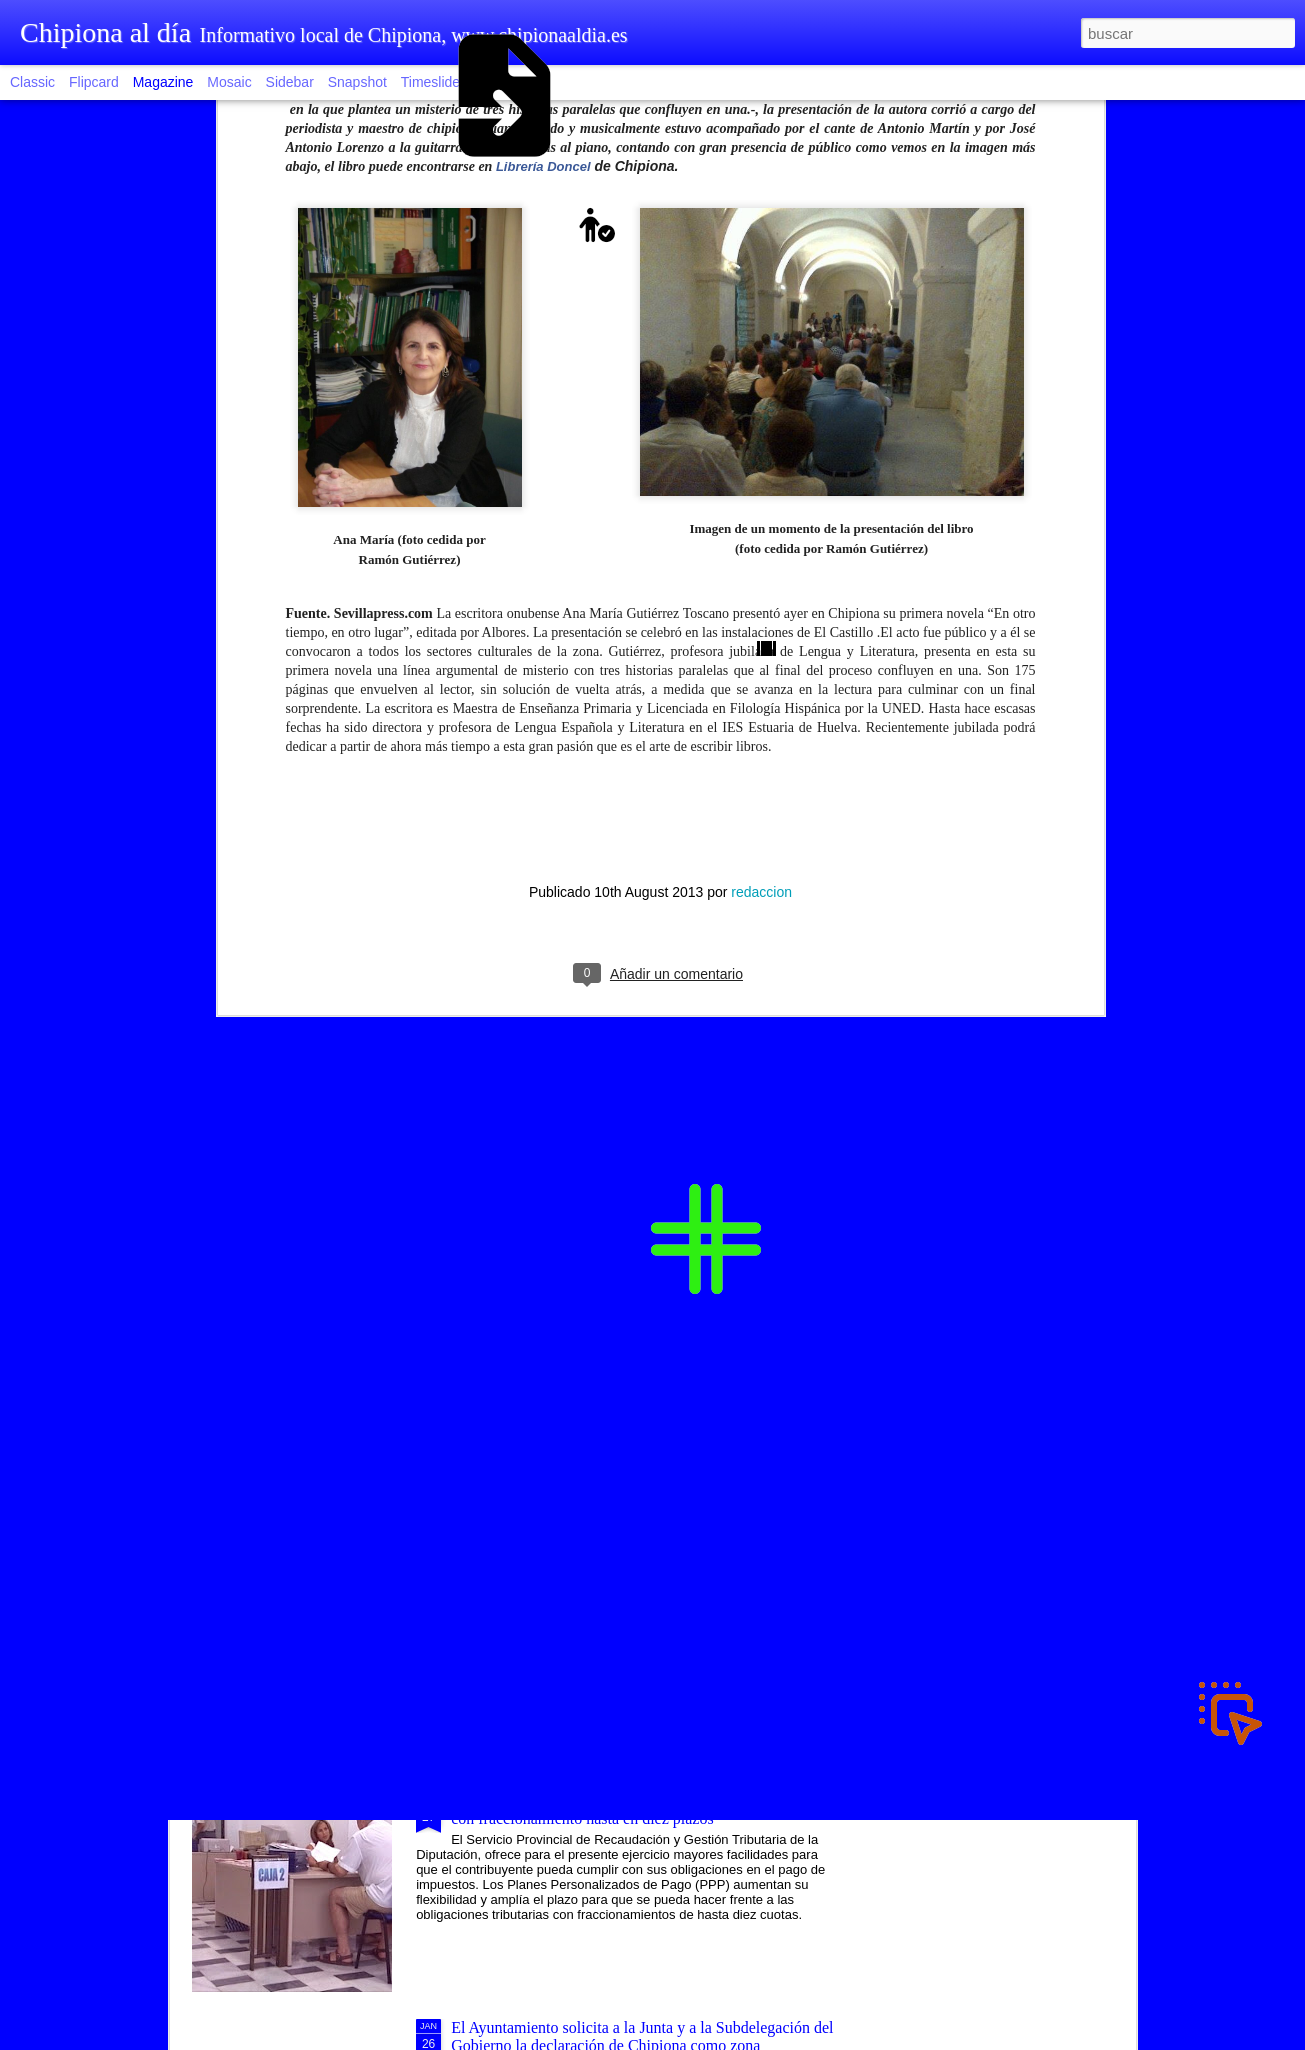  Describe the element at coordinates (1229, 1712) in the screenshot. I see `drag and drop to reorder items` at that location.